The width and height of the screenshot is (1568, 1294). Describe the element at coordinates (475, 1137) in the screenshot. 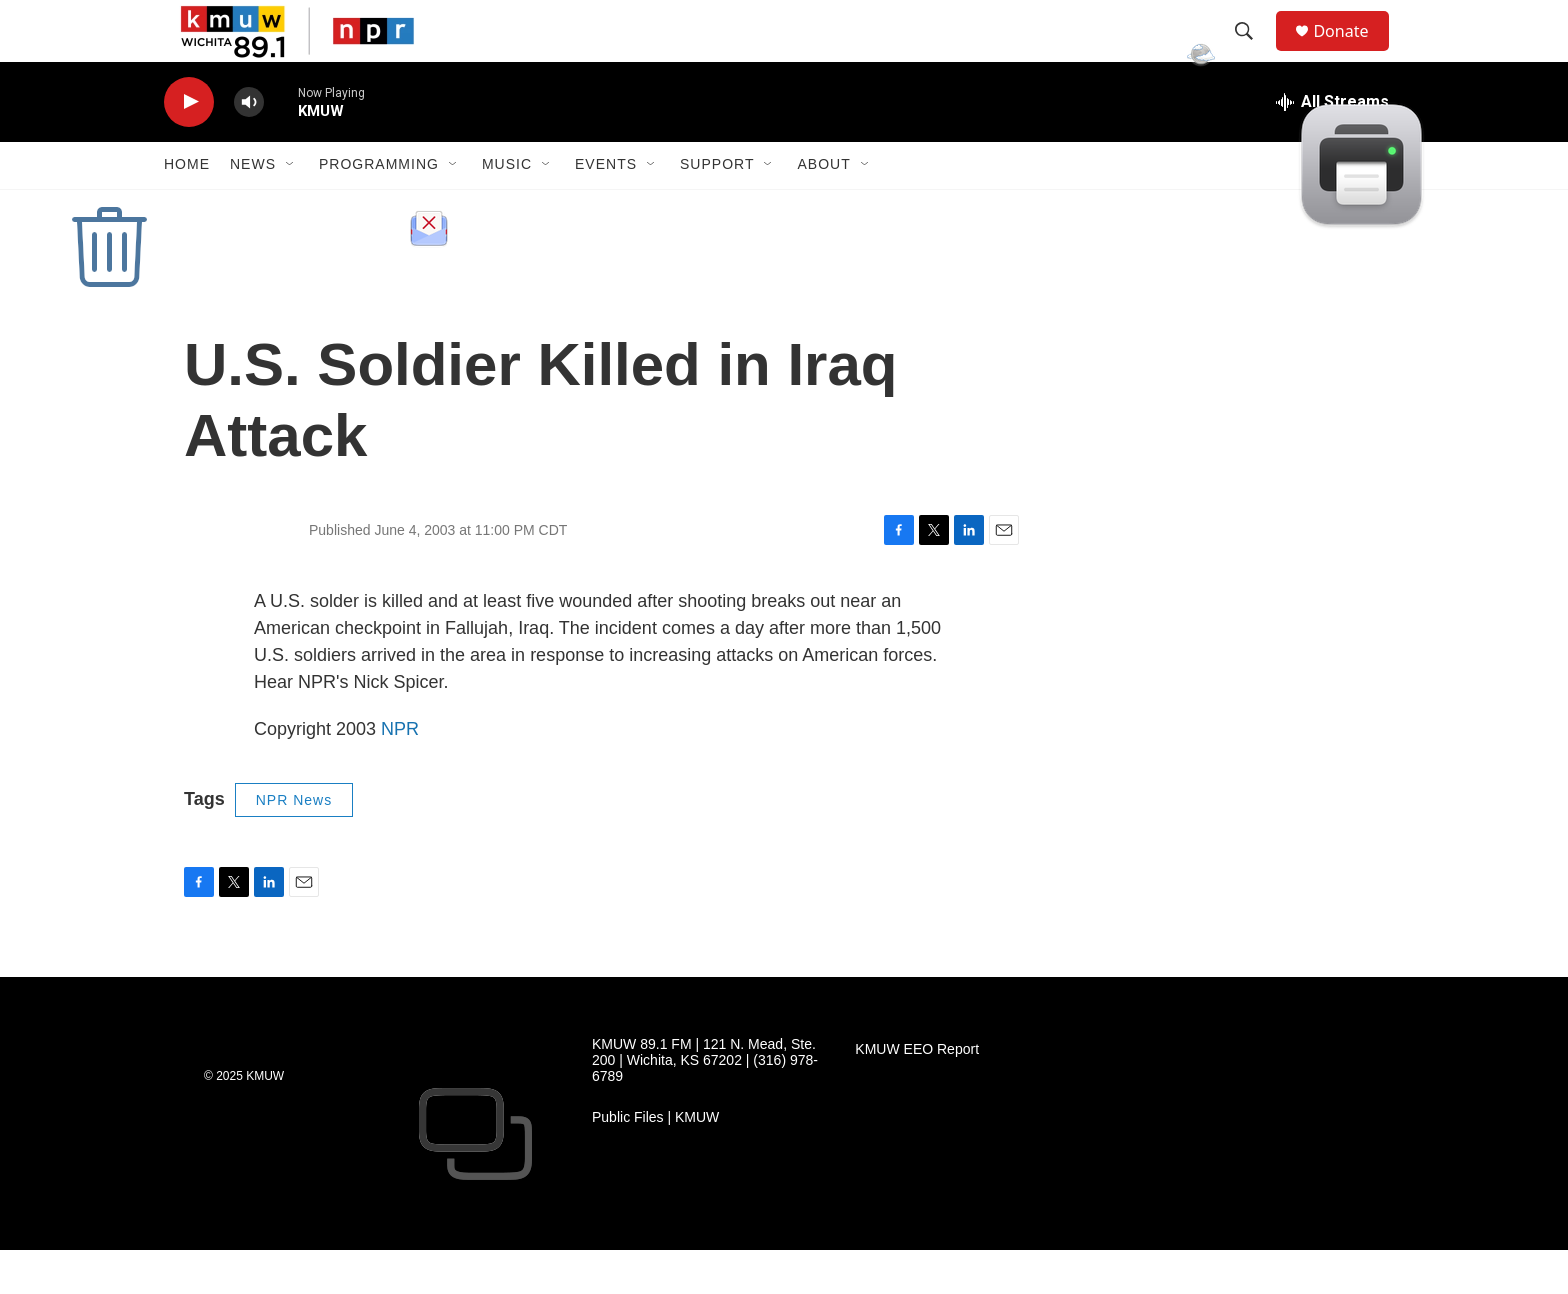

I see `view or manage session properties` at that location.